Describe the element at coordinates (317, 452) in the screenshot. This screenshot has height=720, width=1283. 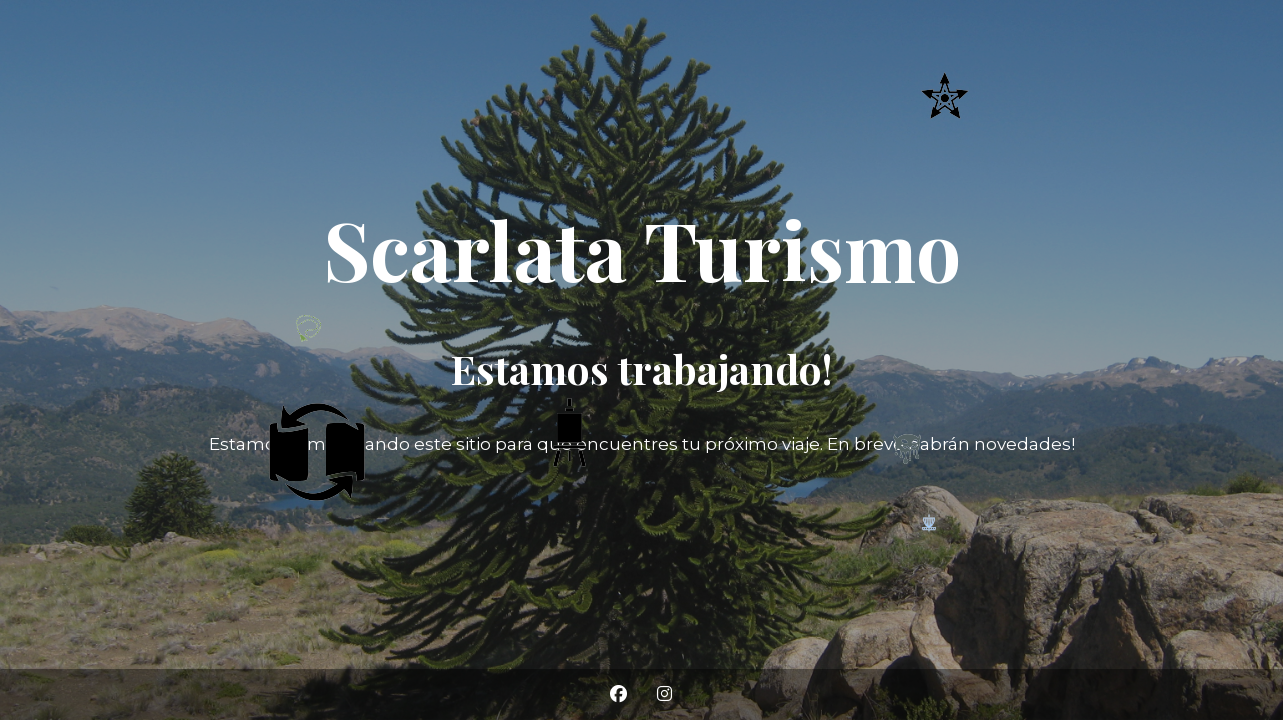
I see `swap or exchange cards` at that location.